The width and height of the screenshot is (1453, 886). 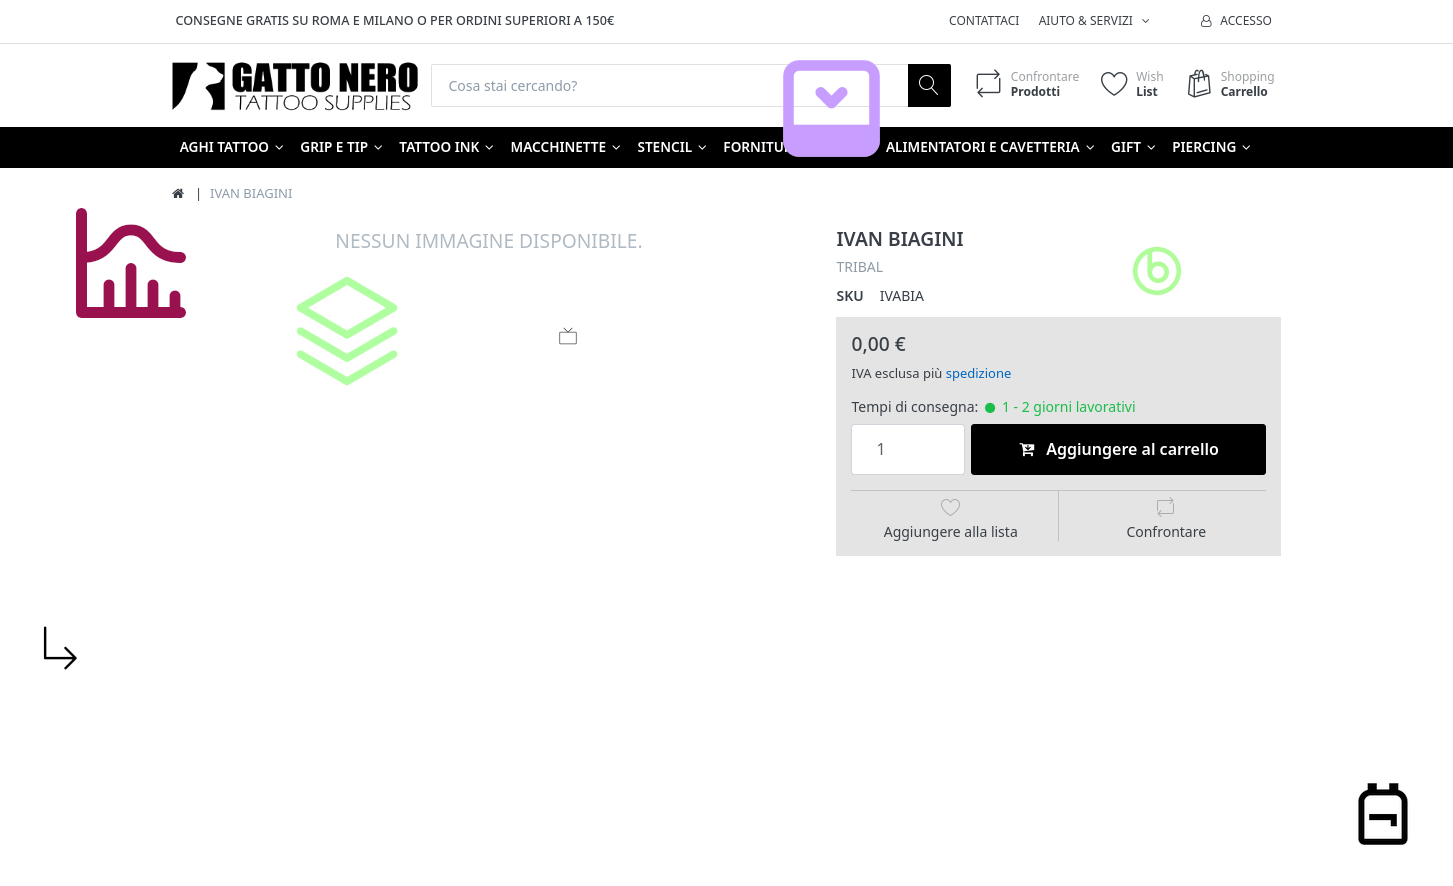 What do you see at coordinates (57, 648) in the screenshot?
I see `reply to a message or comment` at bounding box center [57, 648].